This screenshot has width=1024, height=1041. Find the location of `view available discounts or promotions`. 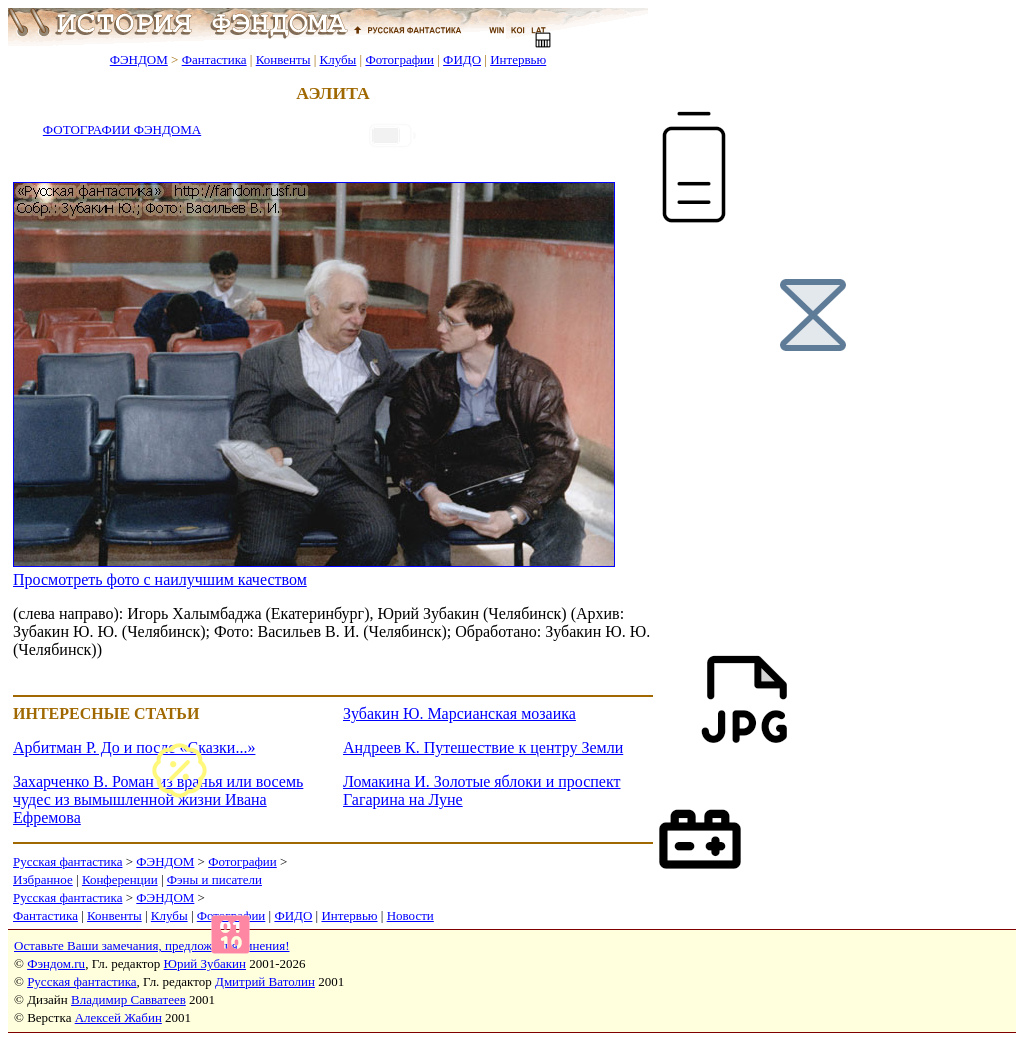

view available discounts or promotions is located at coordinates (179, 770).